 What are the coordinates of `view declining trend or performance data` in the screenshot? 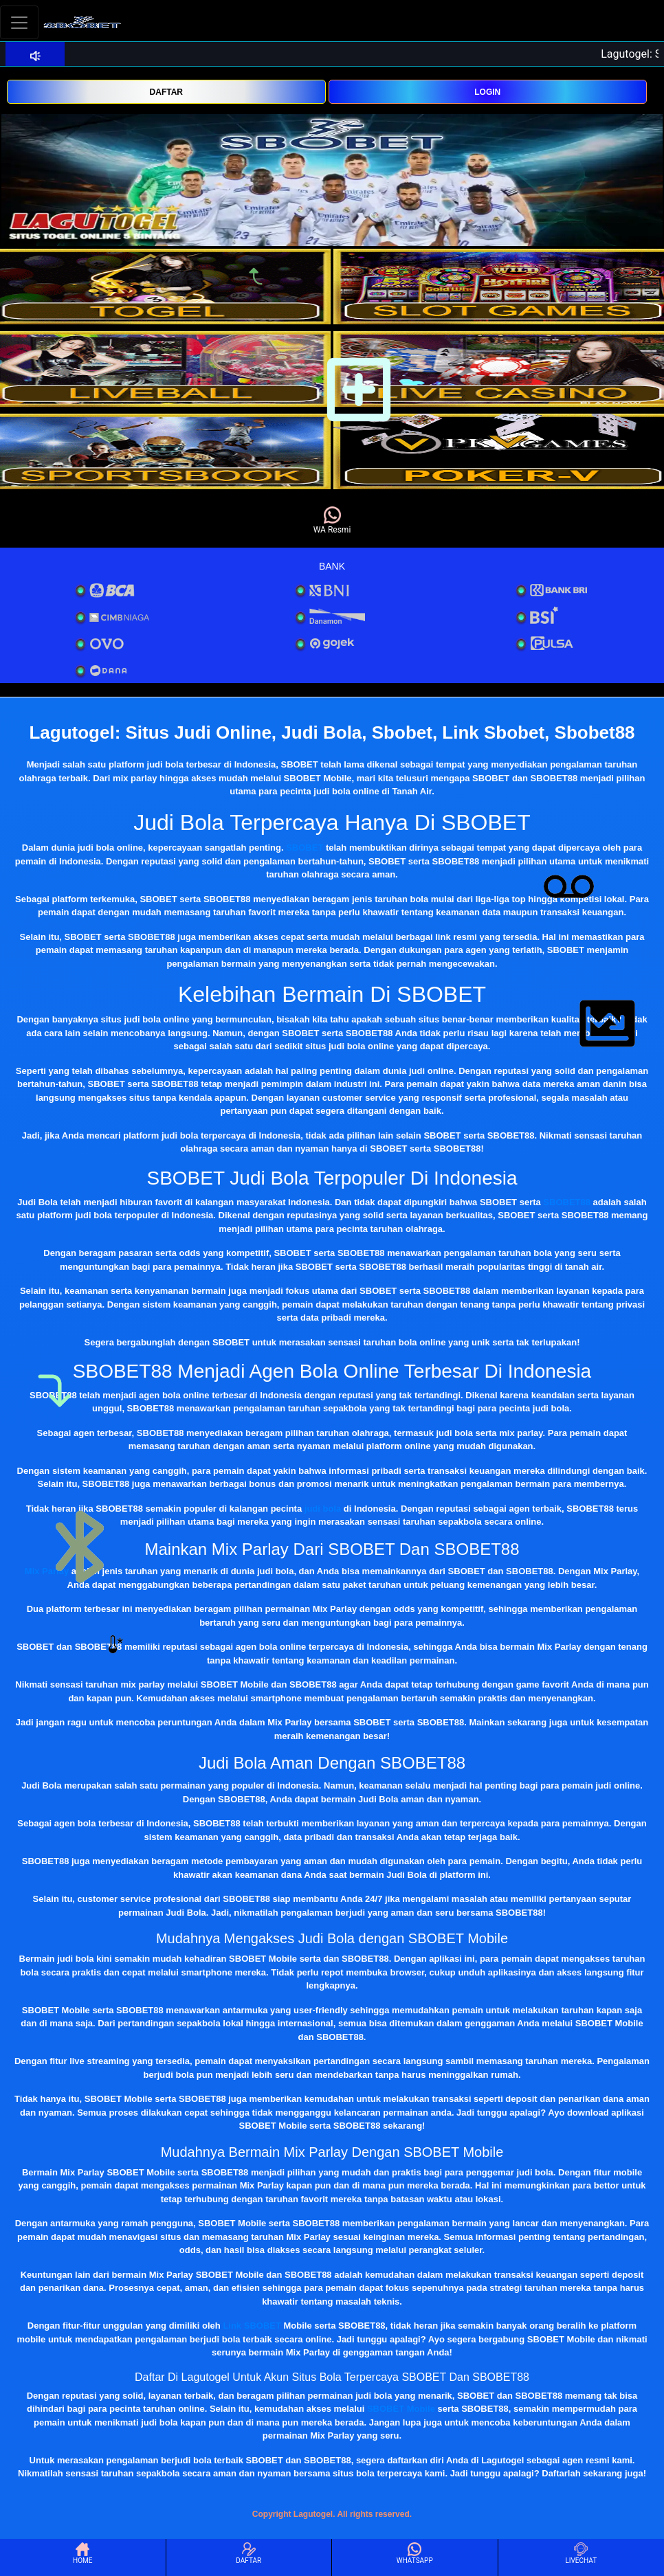 It's located at (607, 1023).